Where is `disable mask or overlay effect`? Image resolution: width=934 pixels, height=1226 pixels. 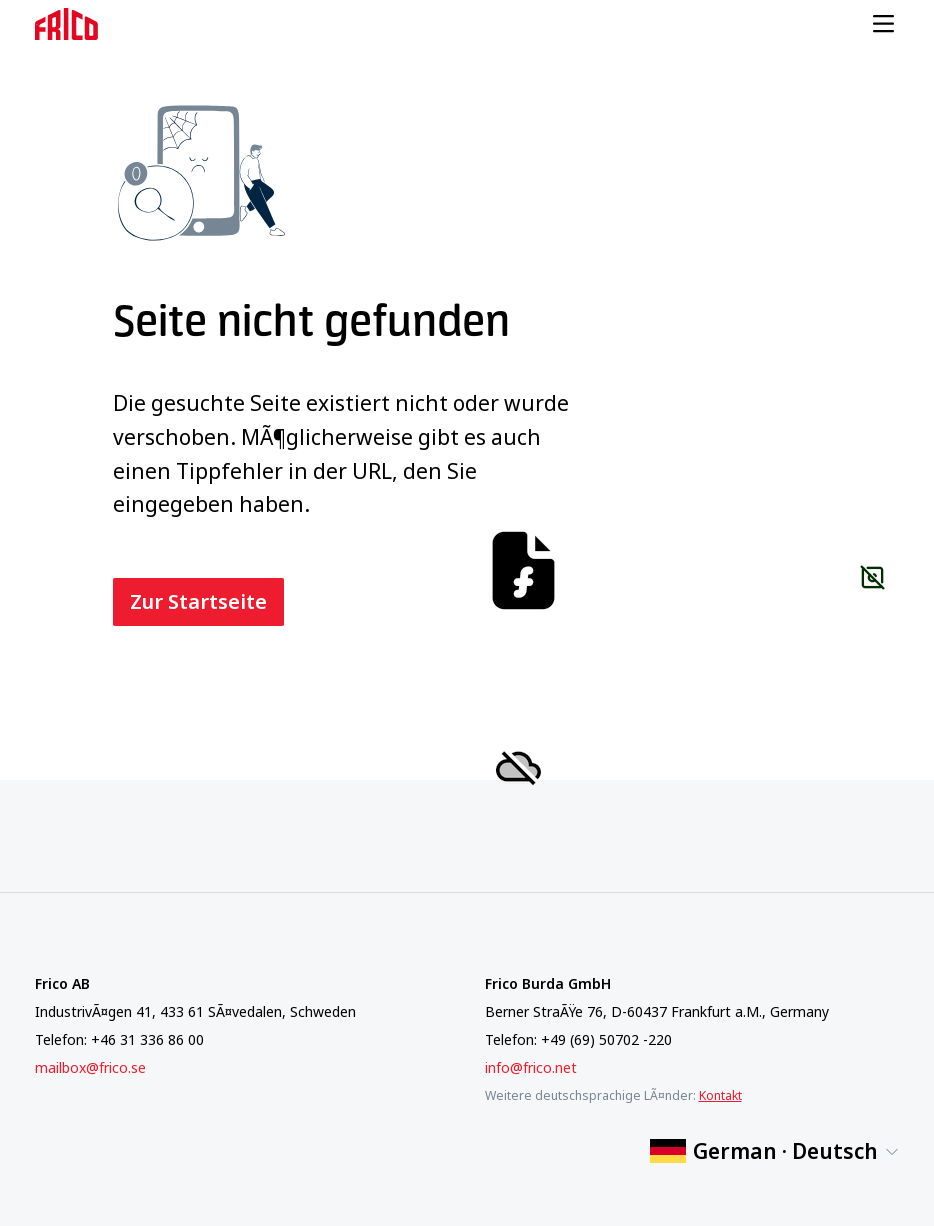 disable mask or overlay effect is located at coordinates (872, 577).